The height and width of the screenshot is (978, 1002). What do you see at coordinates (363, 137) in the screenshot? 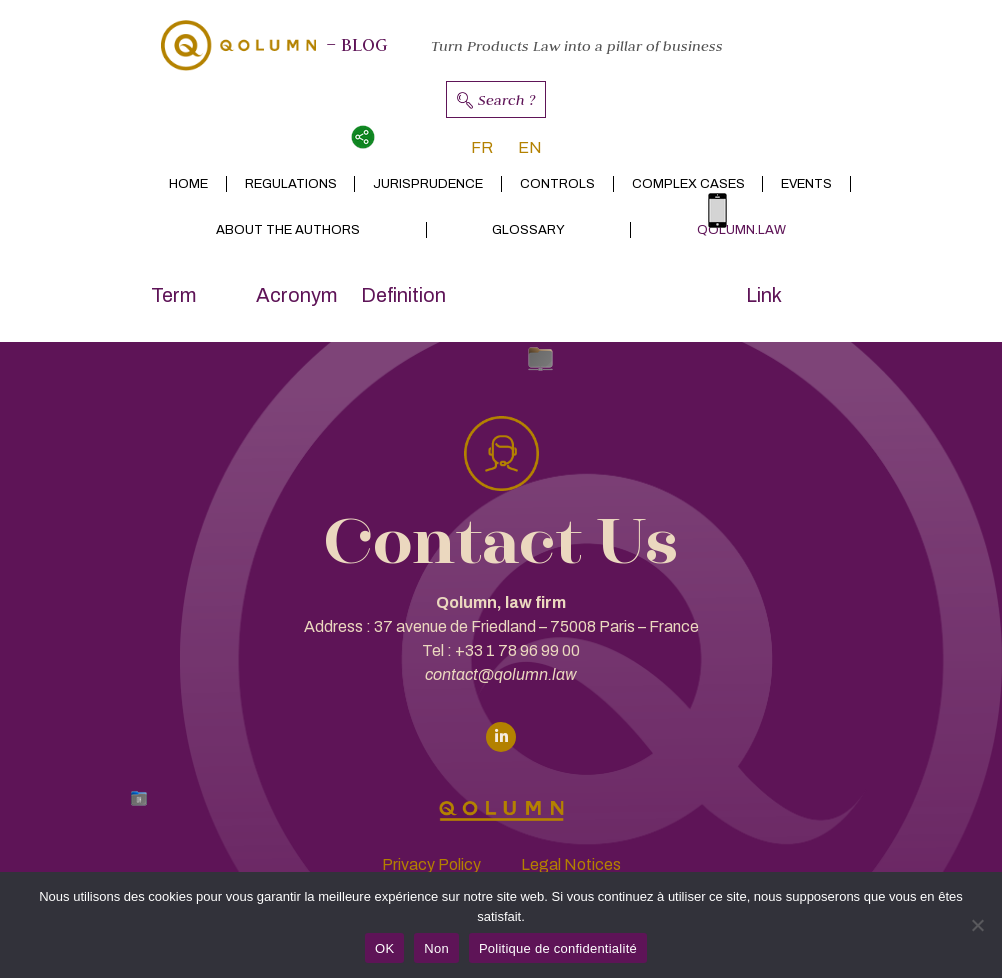
I see `access sharing and network preferences` at bounding box center [363, 137].